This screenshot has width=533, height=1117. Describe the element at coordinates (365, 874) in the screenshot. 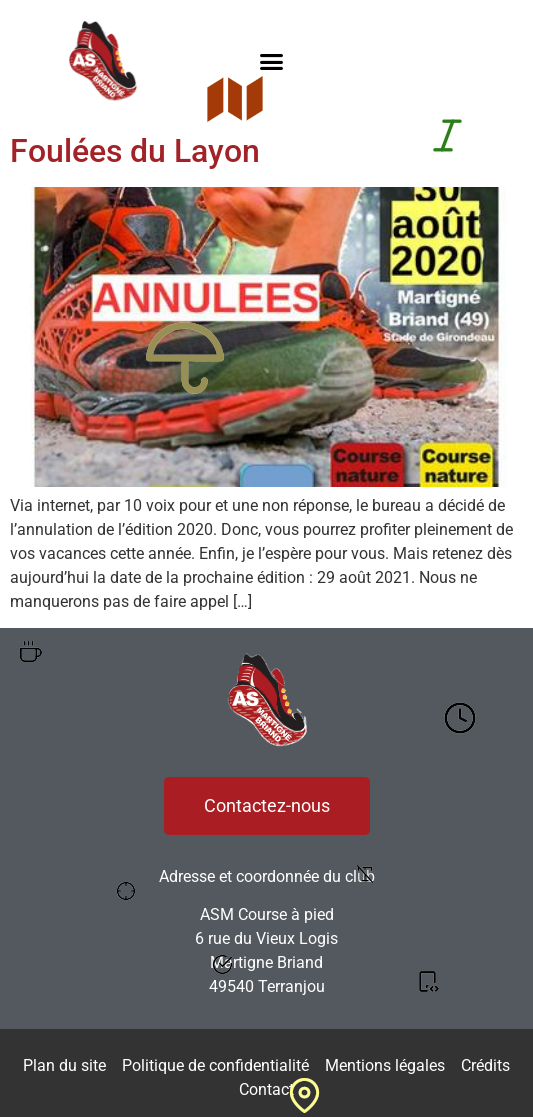

I see `disable text formatting` at that location.